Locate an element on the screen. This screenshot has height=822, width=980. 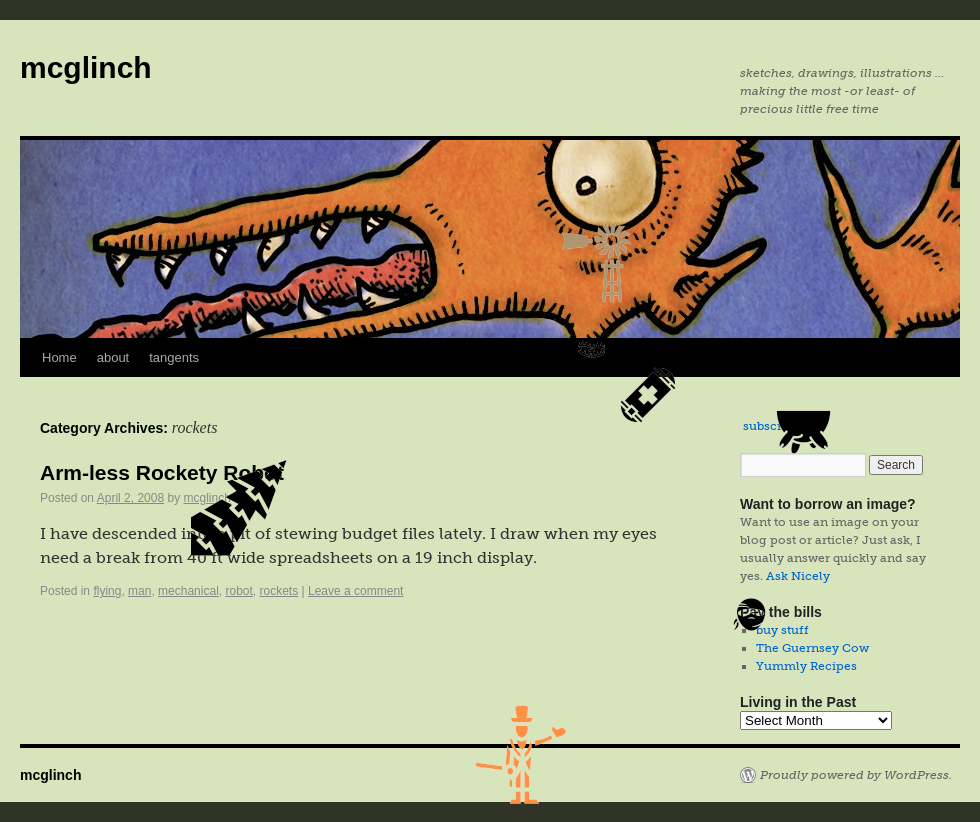
indicates dairy or milk-related content is located at coordinates (803, 437).